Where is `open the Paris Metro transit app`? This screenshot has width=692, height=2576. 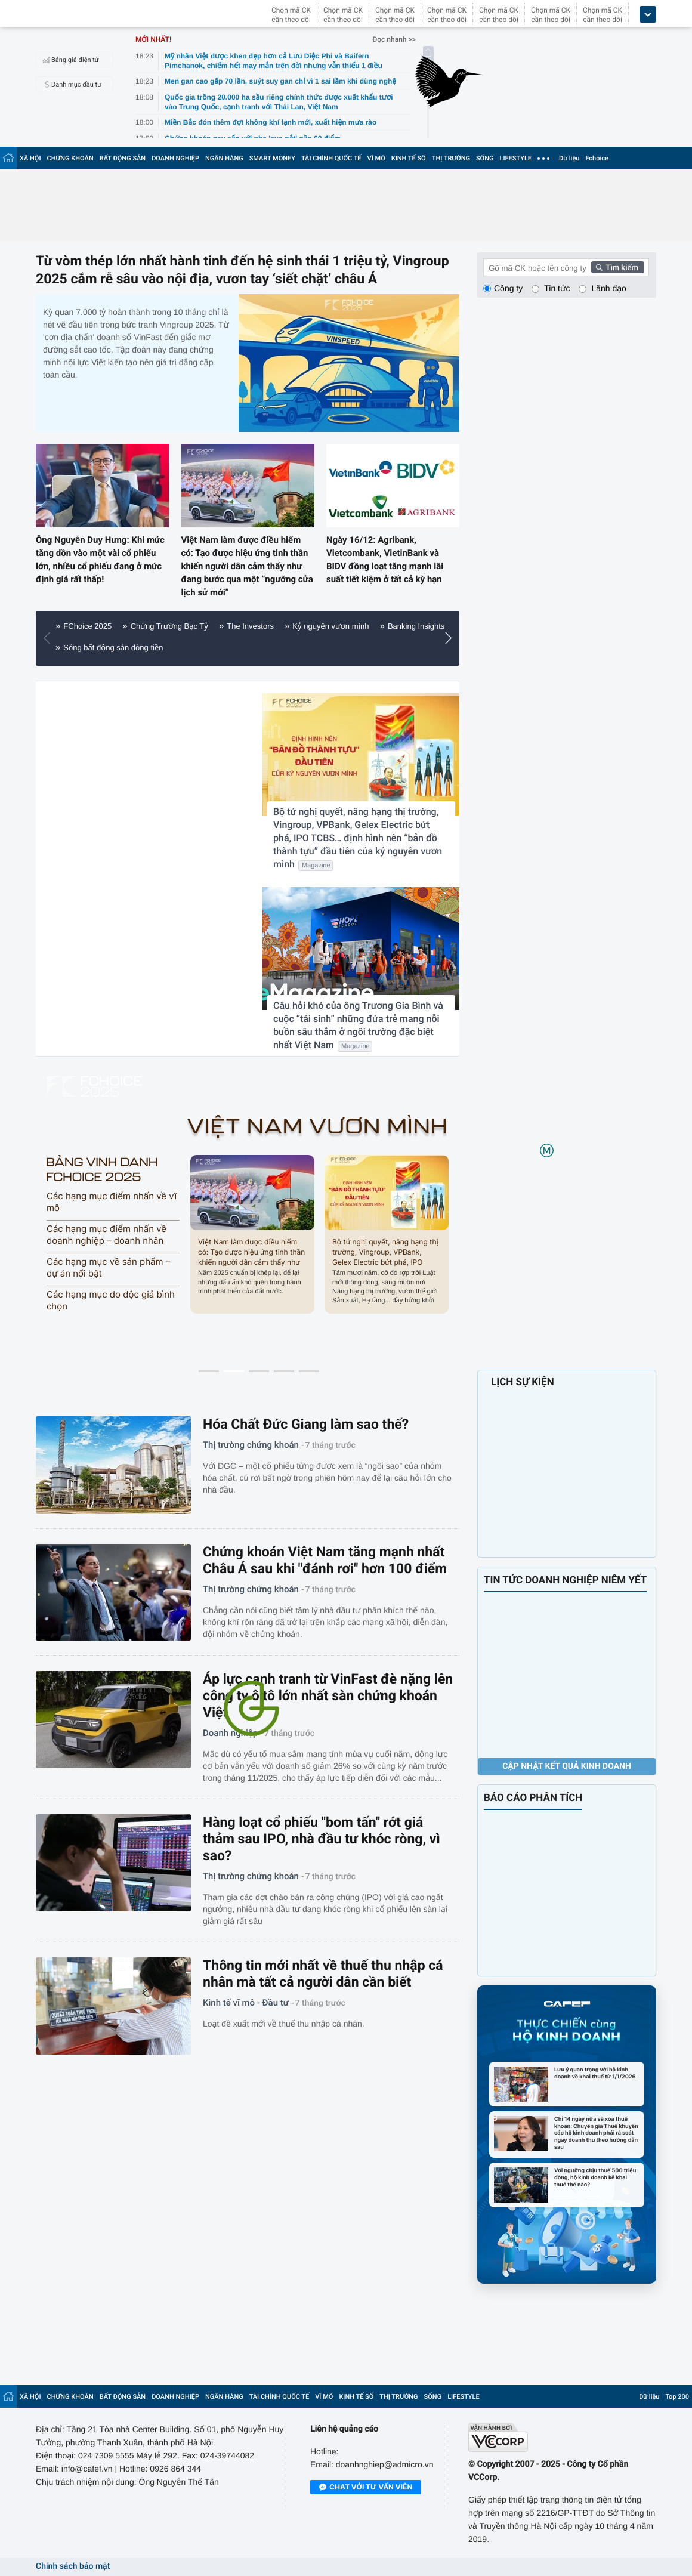
open the Paris Metro transit app is located at coordinates (546, 1150).